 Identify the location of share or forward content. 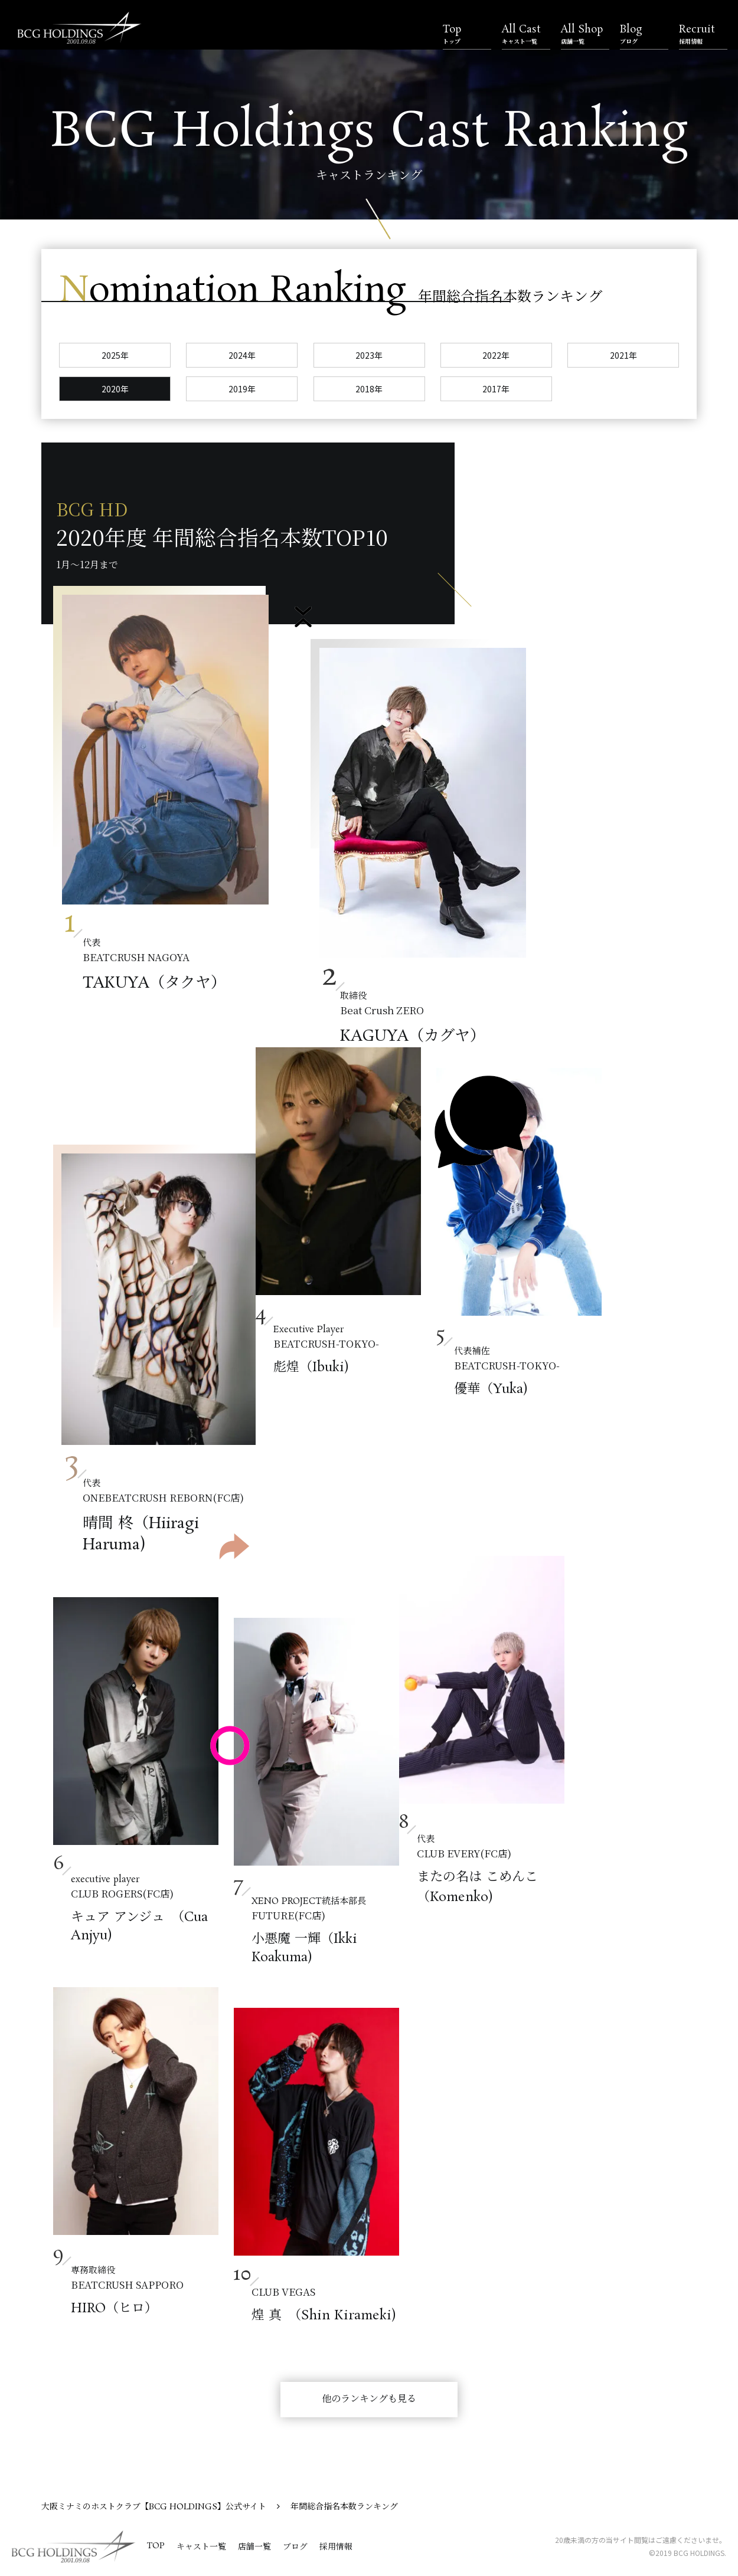
(234, 1546).